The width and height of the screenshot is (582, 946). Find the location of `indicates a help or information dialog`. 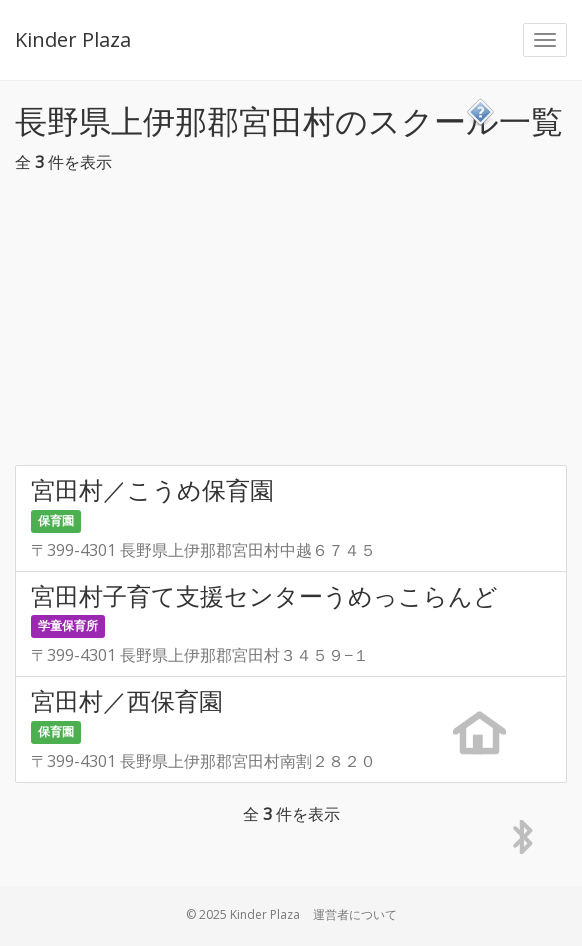

indicates a help or information dialog is located at coordinates (480, 112).